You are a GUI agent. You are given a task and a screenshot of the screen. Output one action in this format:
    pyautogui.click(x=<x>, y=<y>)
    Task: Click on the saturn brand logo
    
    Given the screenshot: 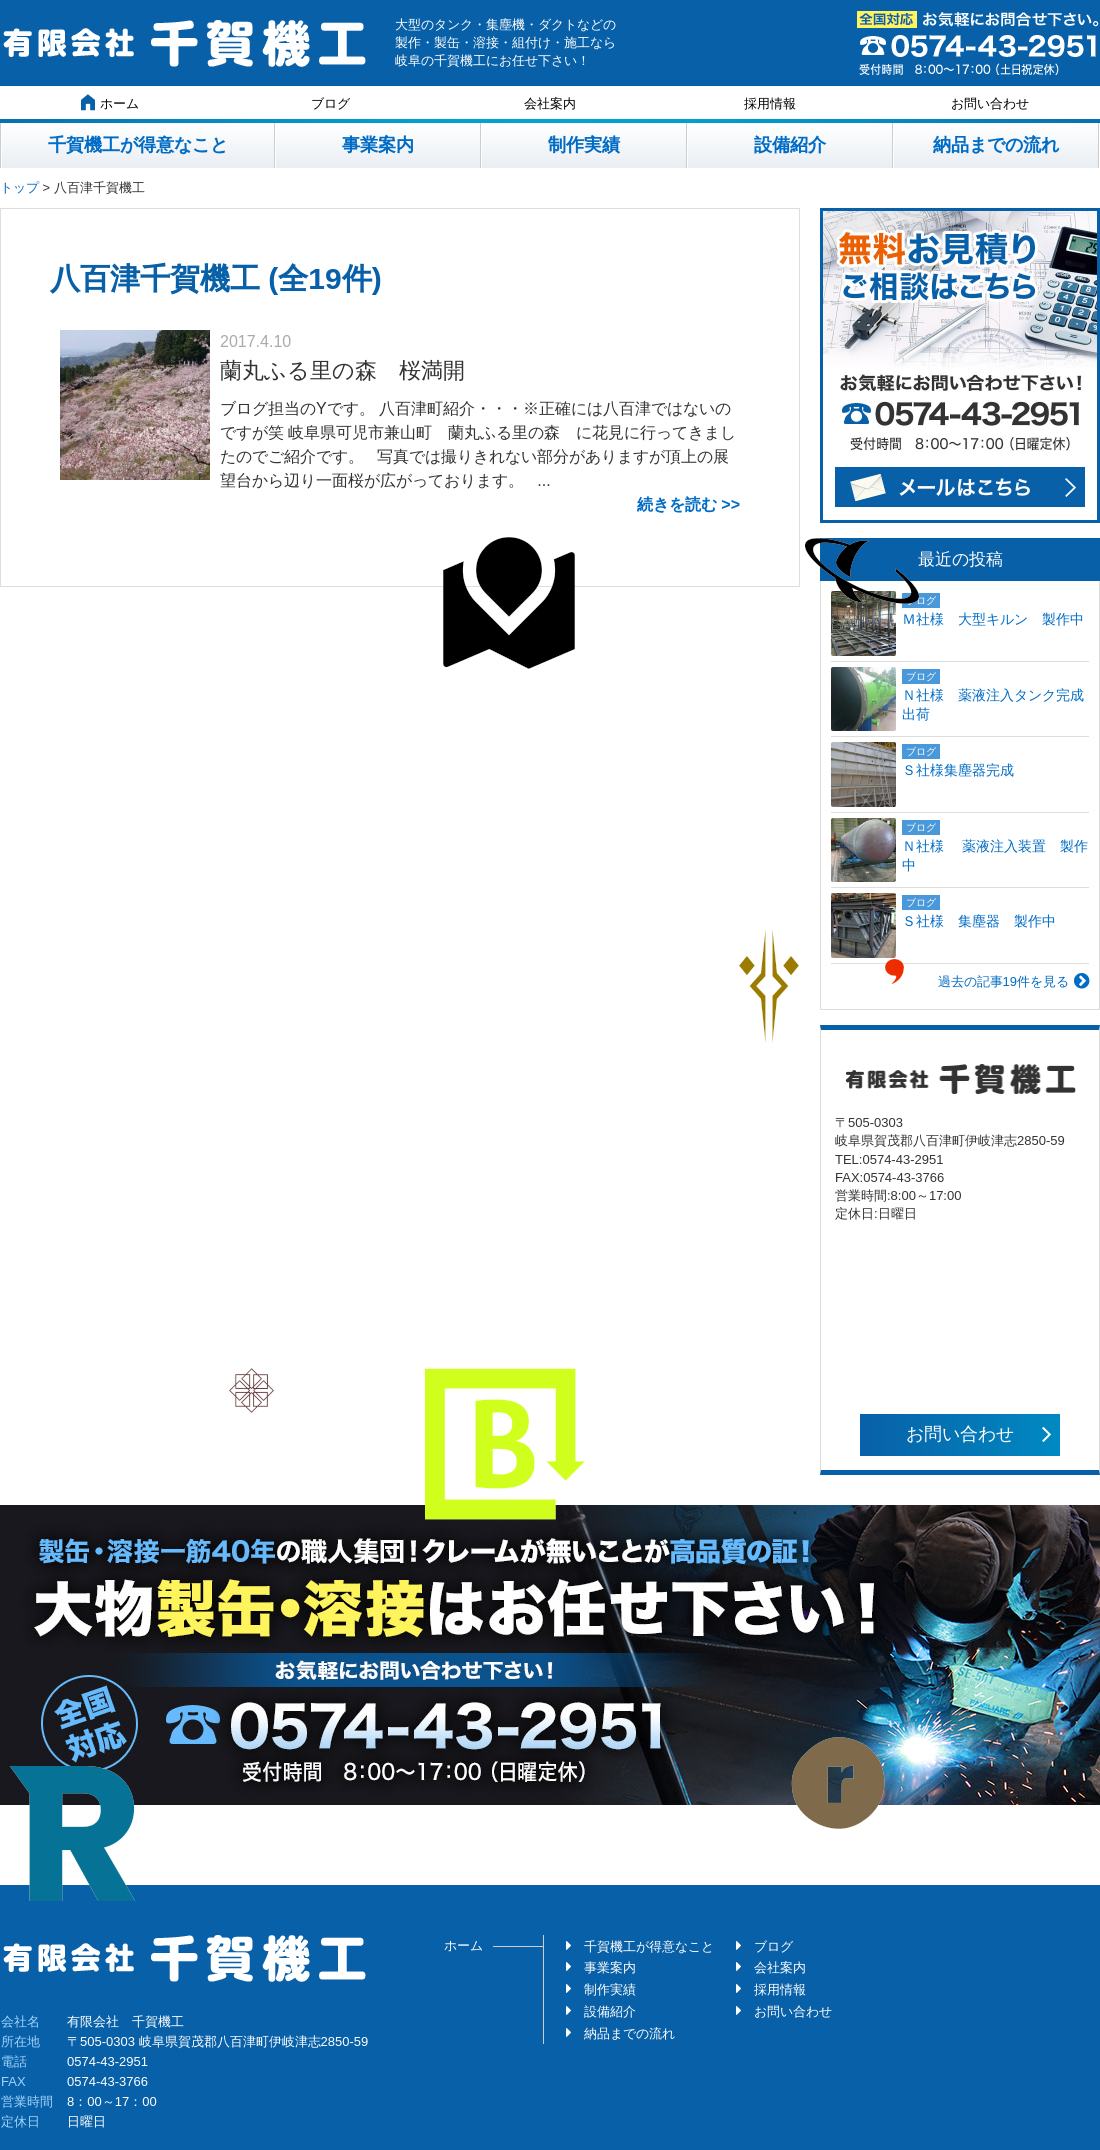 What is the action you would take?
    pyautogui.click(x=862, y=571)
    